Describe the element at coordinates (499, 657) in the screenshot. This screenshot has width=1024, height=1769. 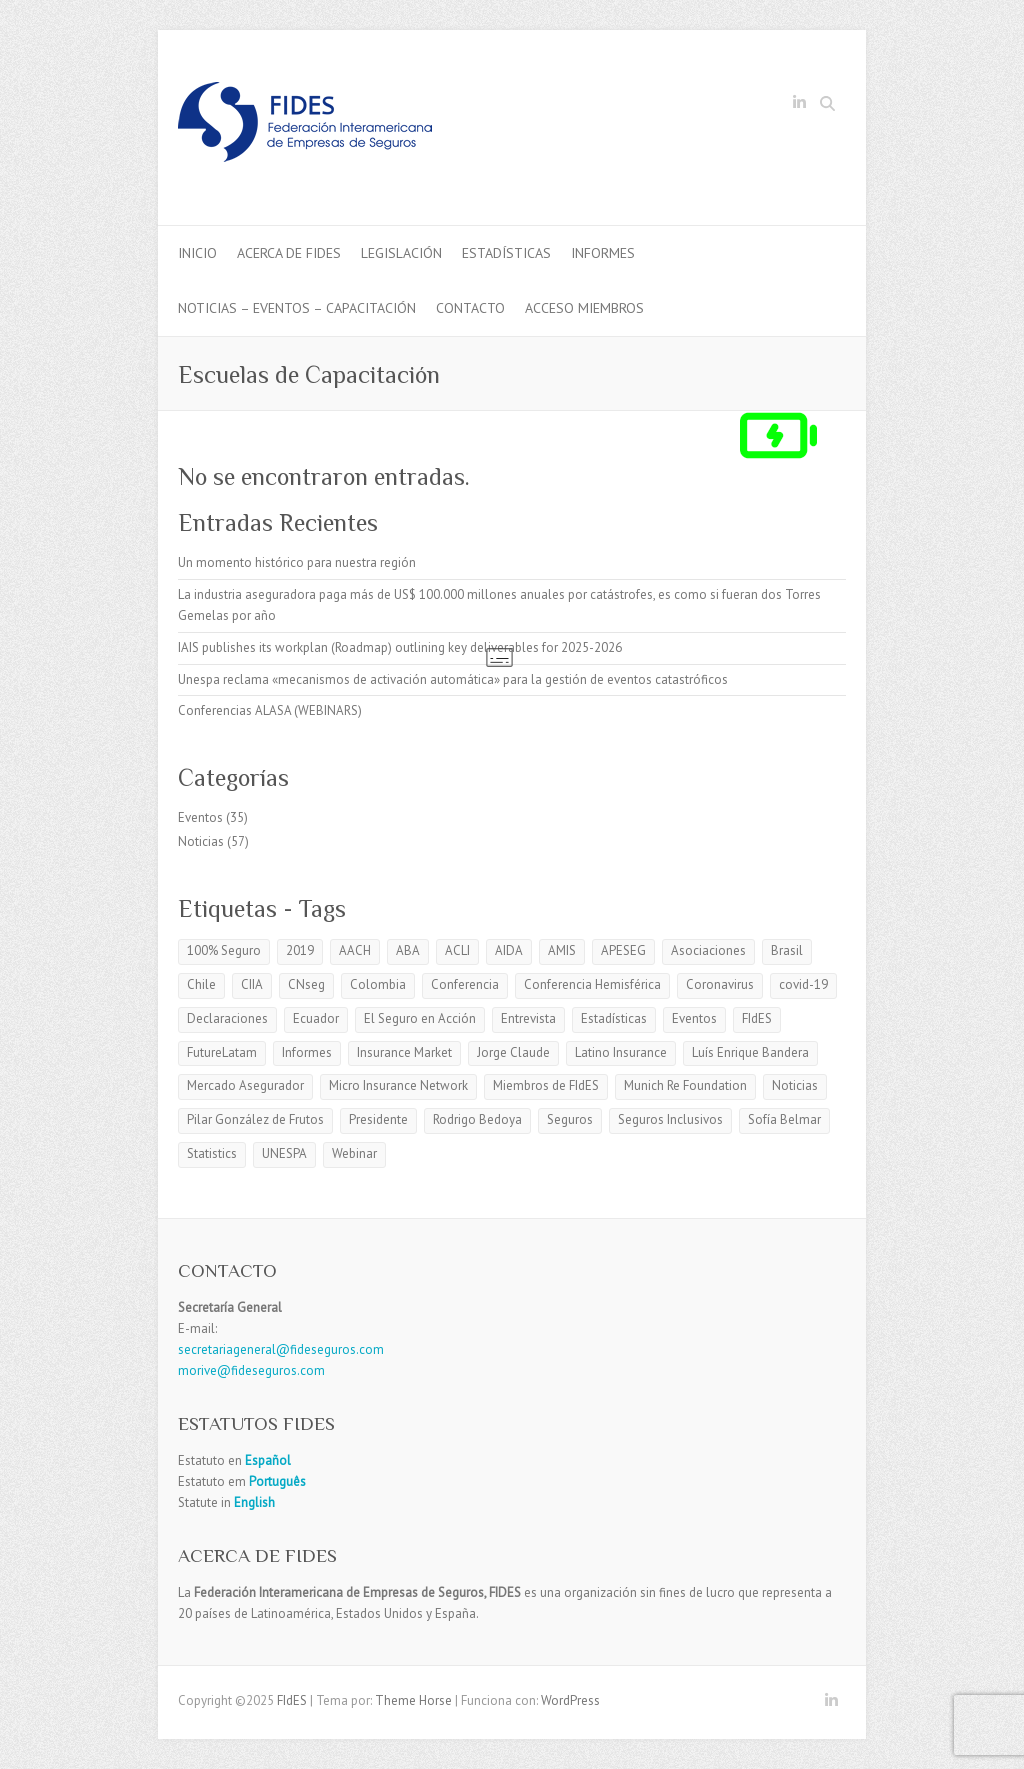
I see `enable subtitles or closed captions` at that location.